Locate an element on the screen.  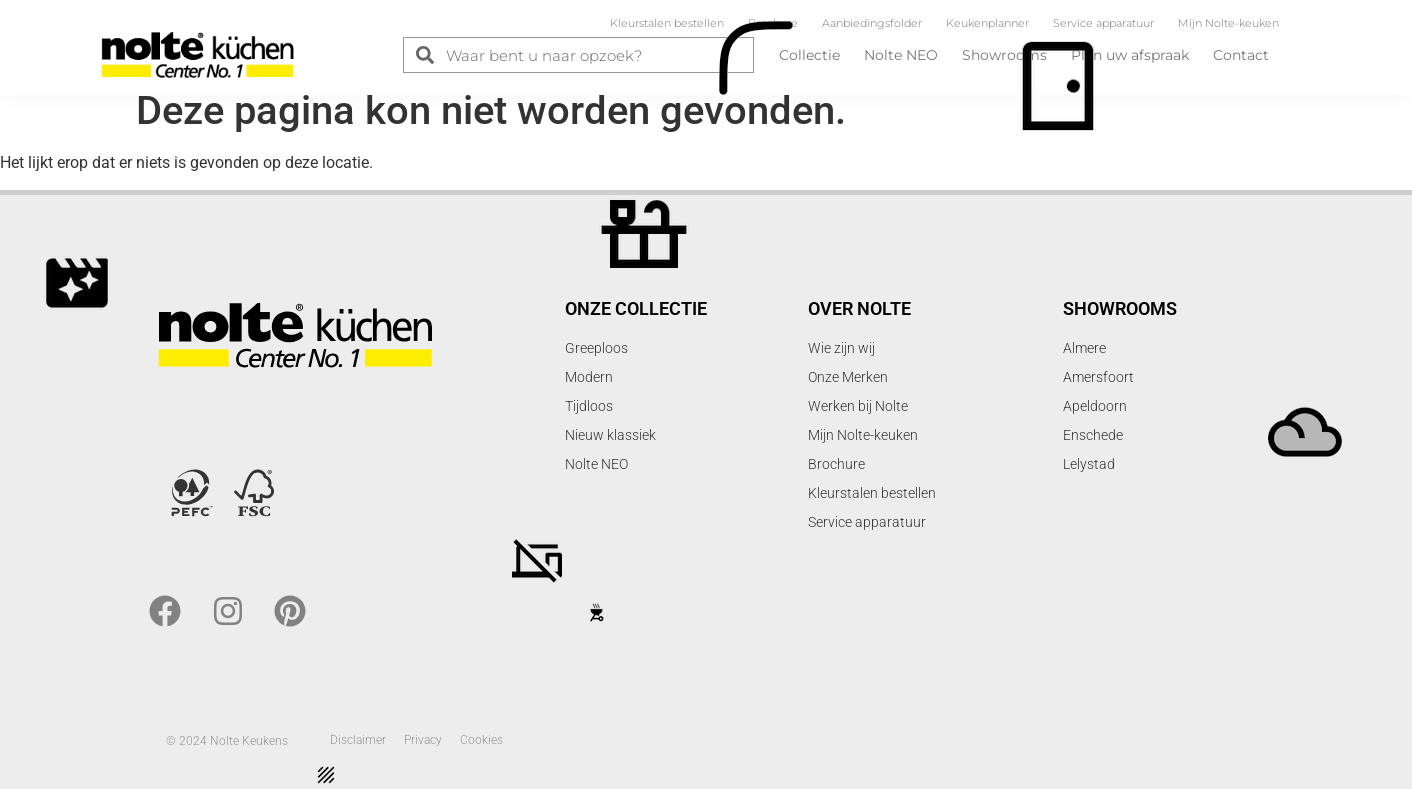
apply iOS-style rounded corner to element is located at coordinates (756, 58).